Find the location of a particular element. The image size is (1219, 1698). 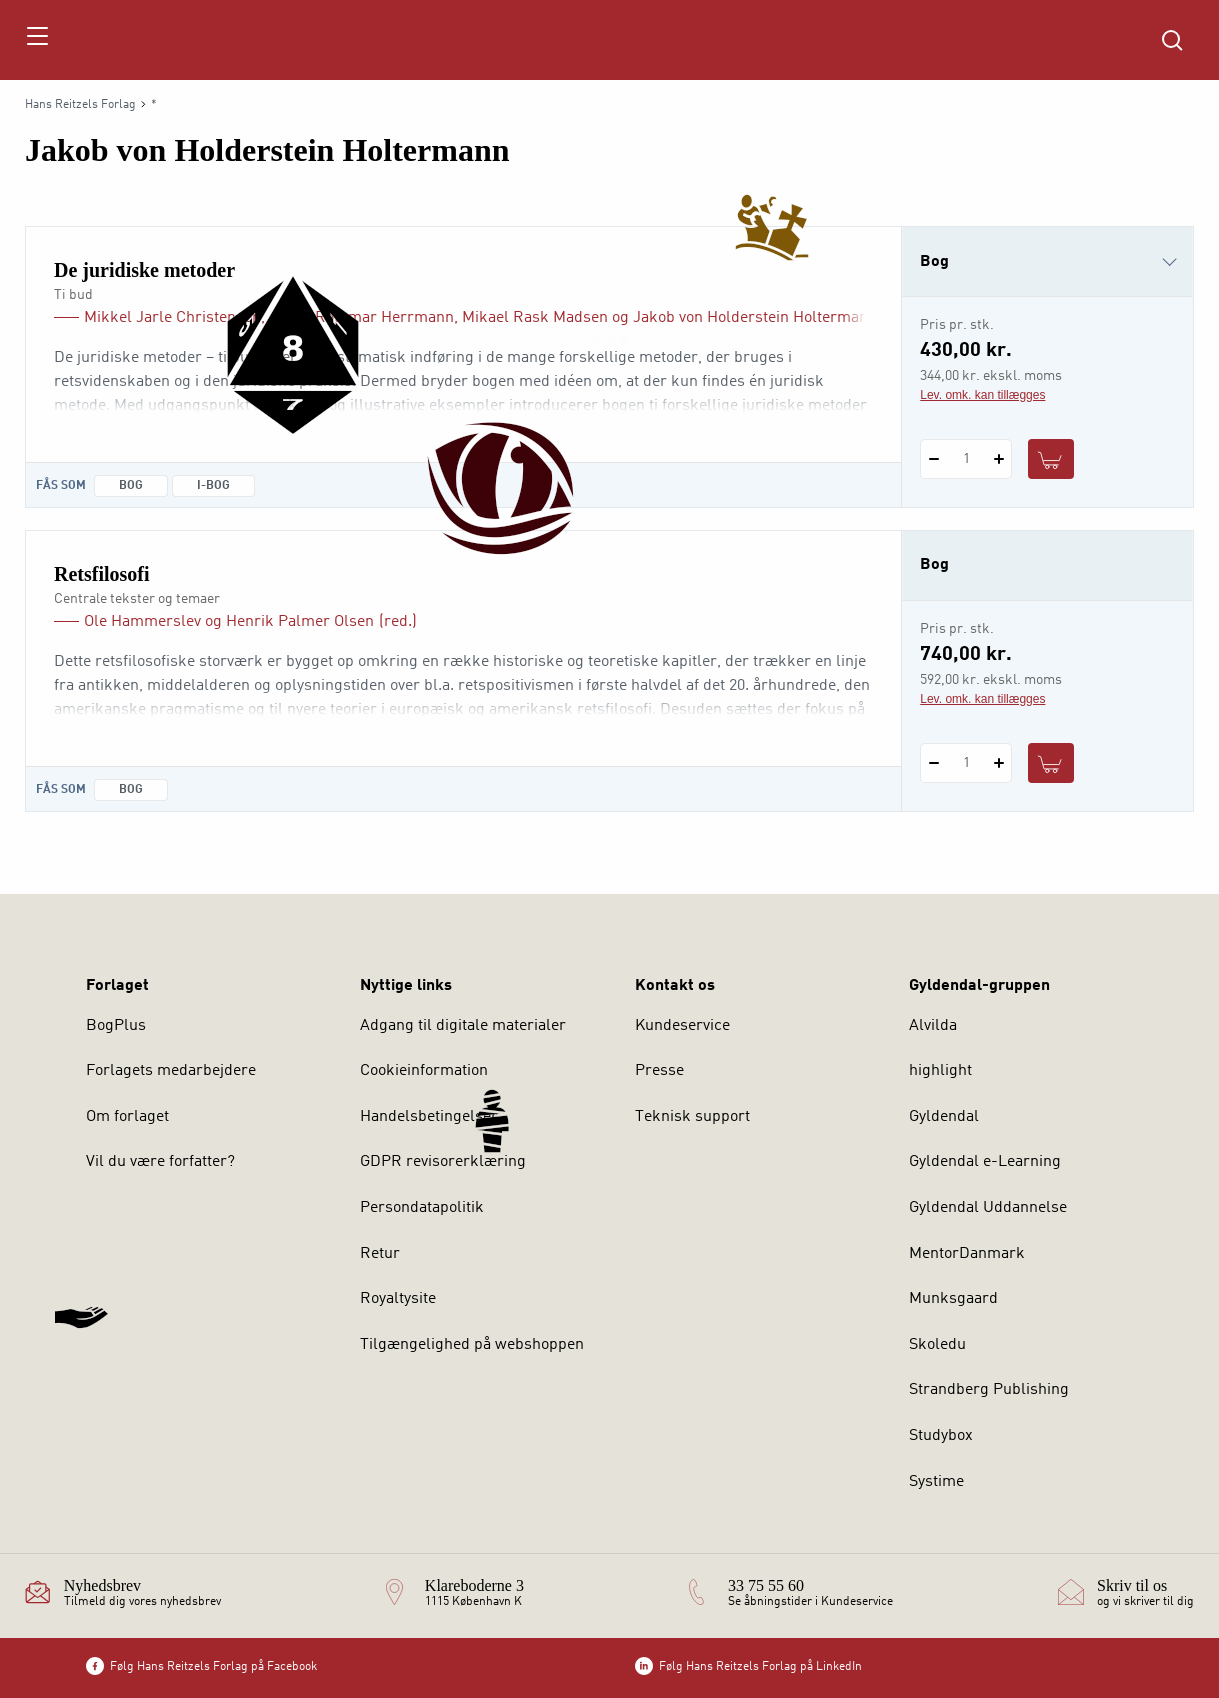

request or receive an item is located at coordinates (81, 1317).